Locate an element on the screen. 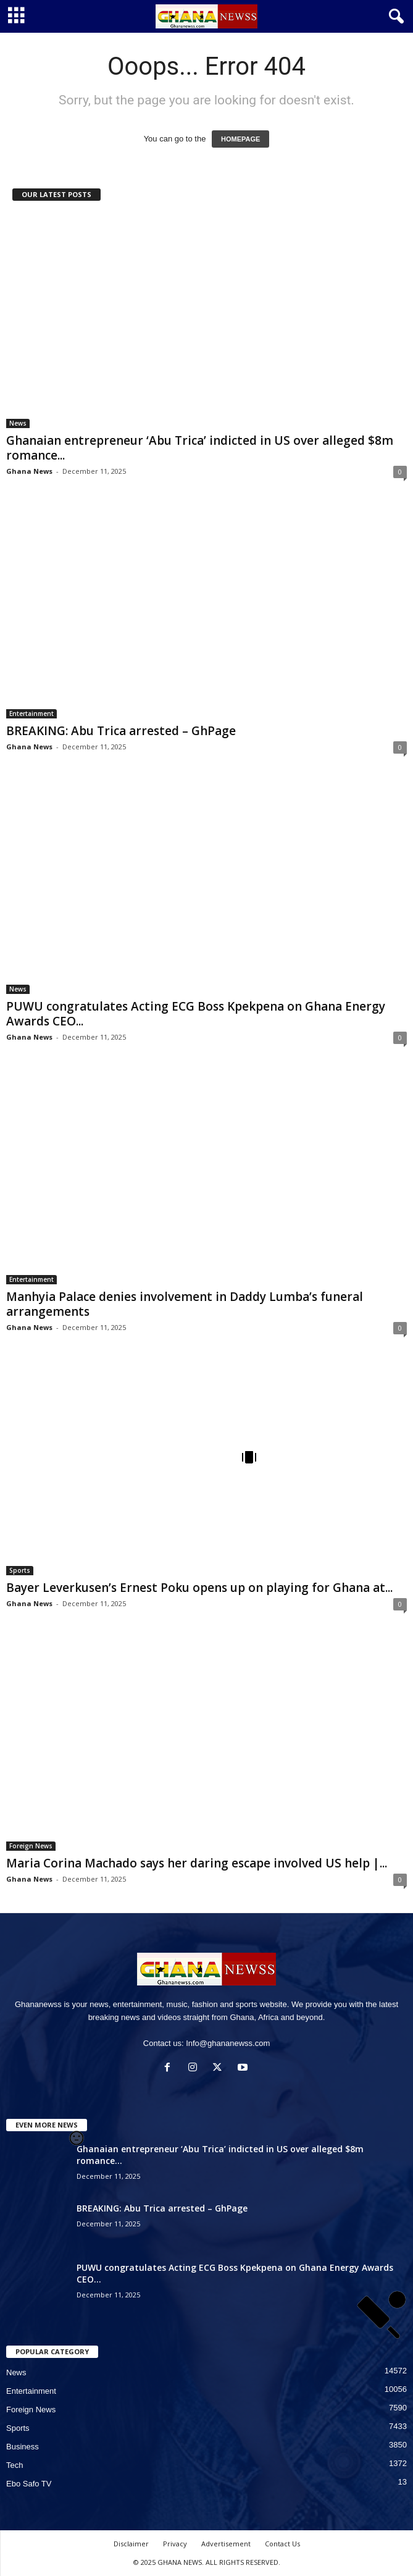 The width and height of the screenshot is (413, 2576). view stories or card-based content is located at coordinates (249, 1457).